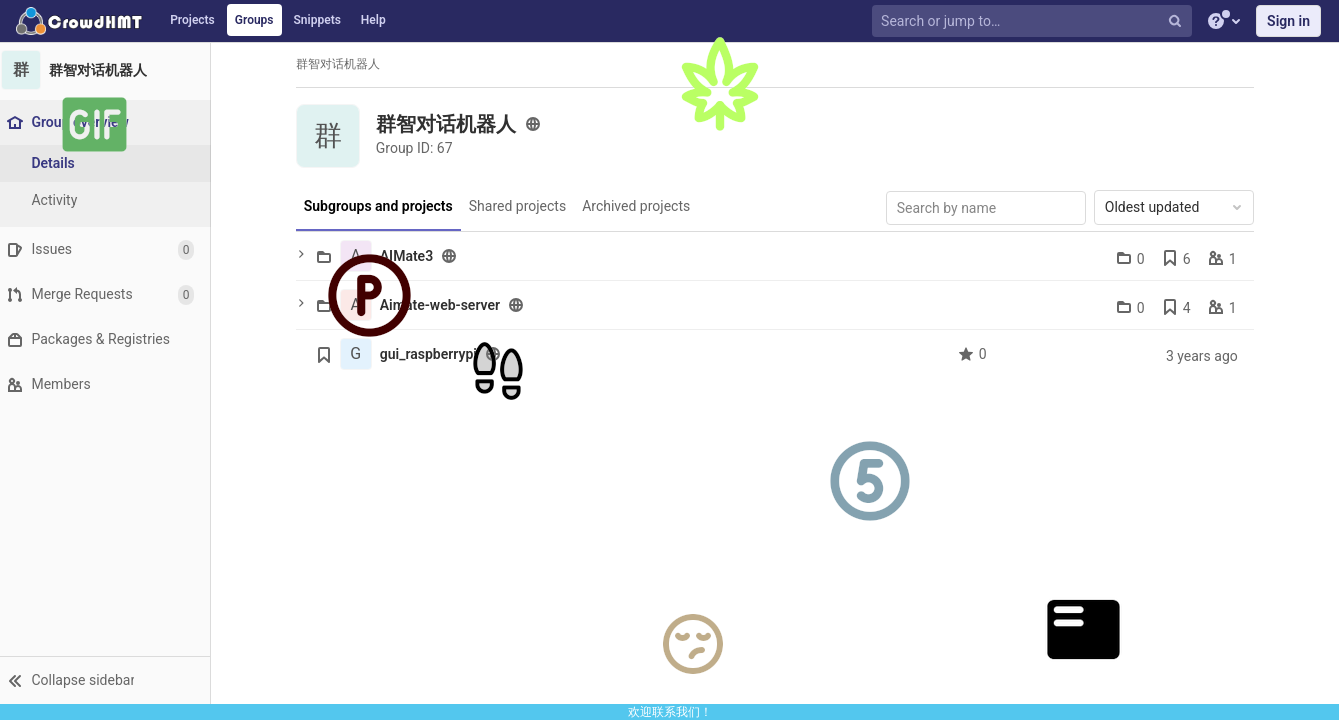 The image size is (1339, 720). What do you see at coordinates (369, 295) in the screenshot?
I see `parking available or parking location` at bounding box center [369, 295].